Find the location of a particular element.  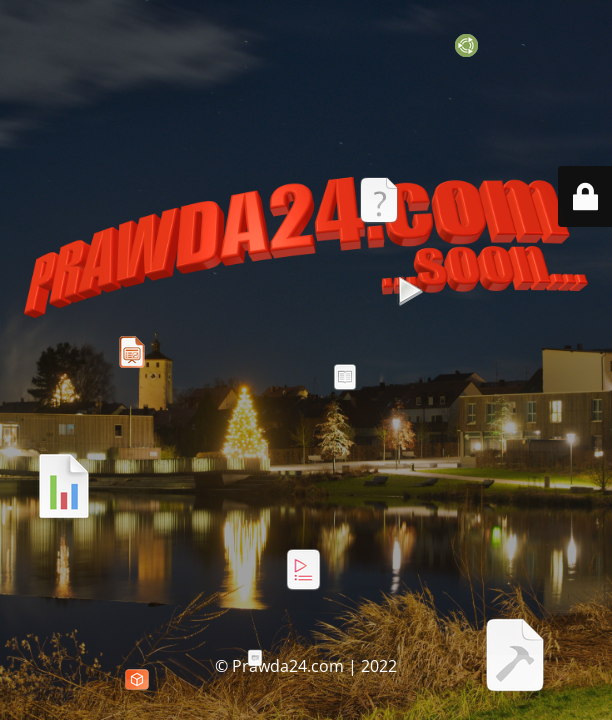

a mobipocket ebook file is located at coordinates (345, 377).